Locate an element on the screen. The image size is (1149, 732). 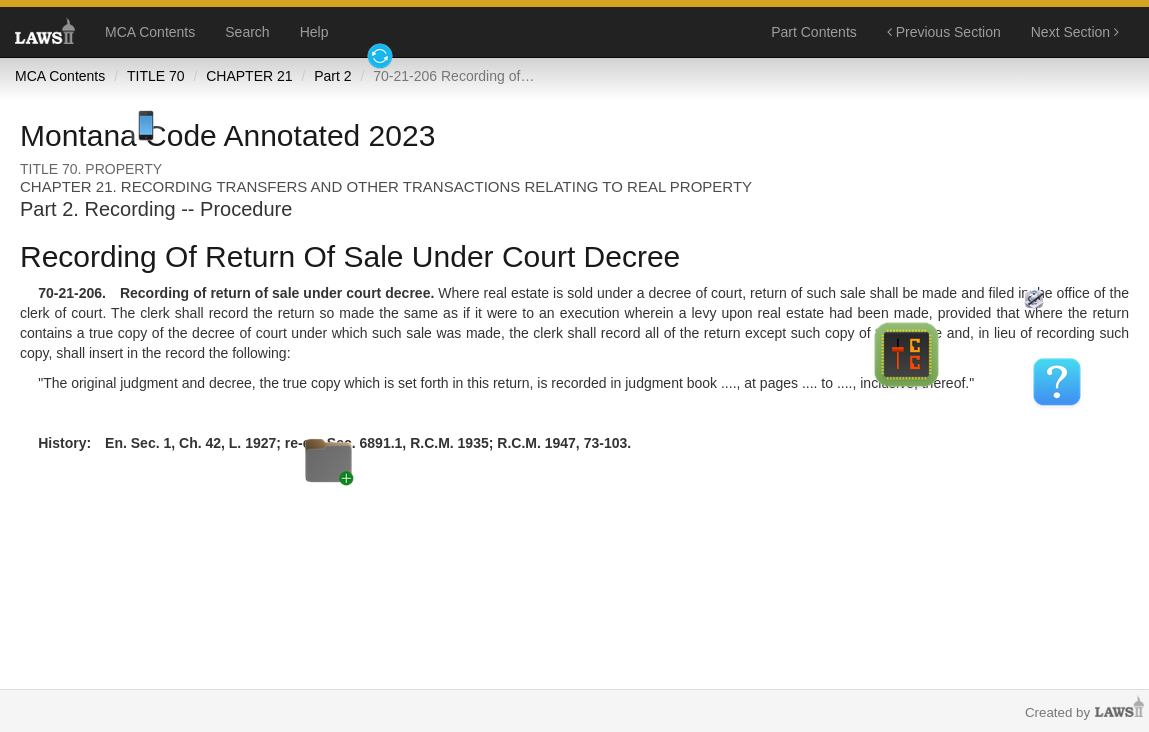
indicates a connected iPhone device is located at coordinates (146, 125).